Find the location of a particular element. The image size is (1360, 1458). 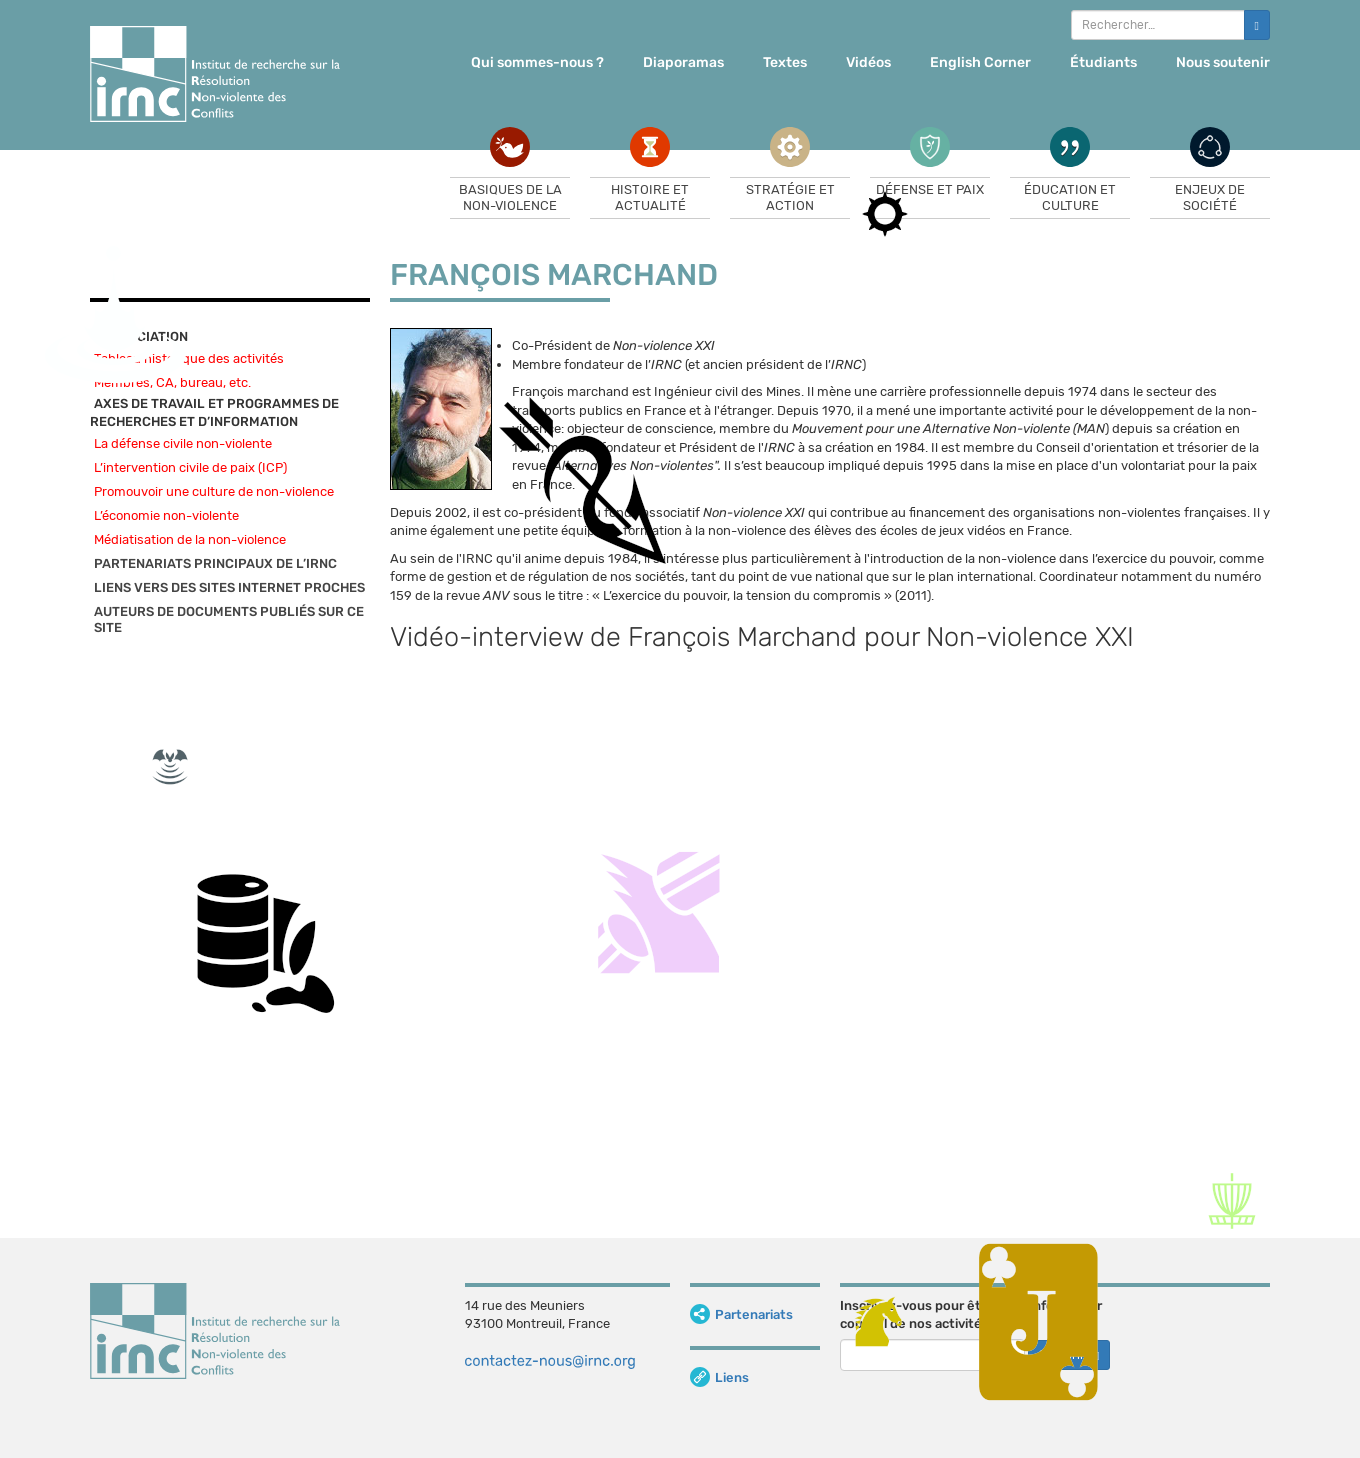

access disc golf course information is located at coordinates (1232, 1201).